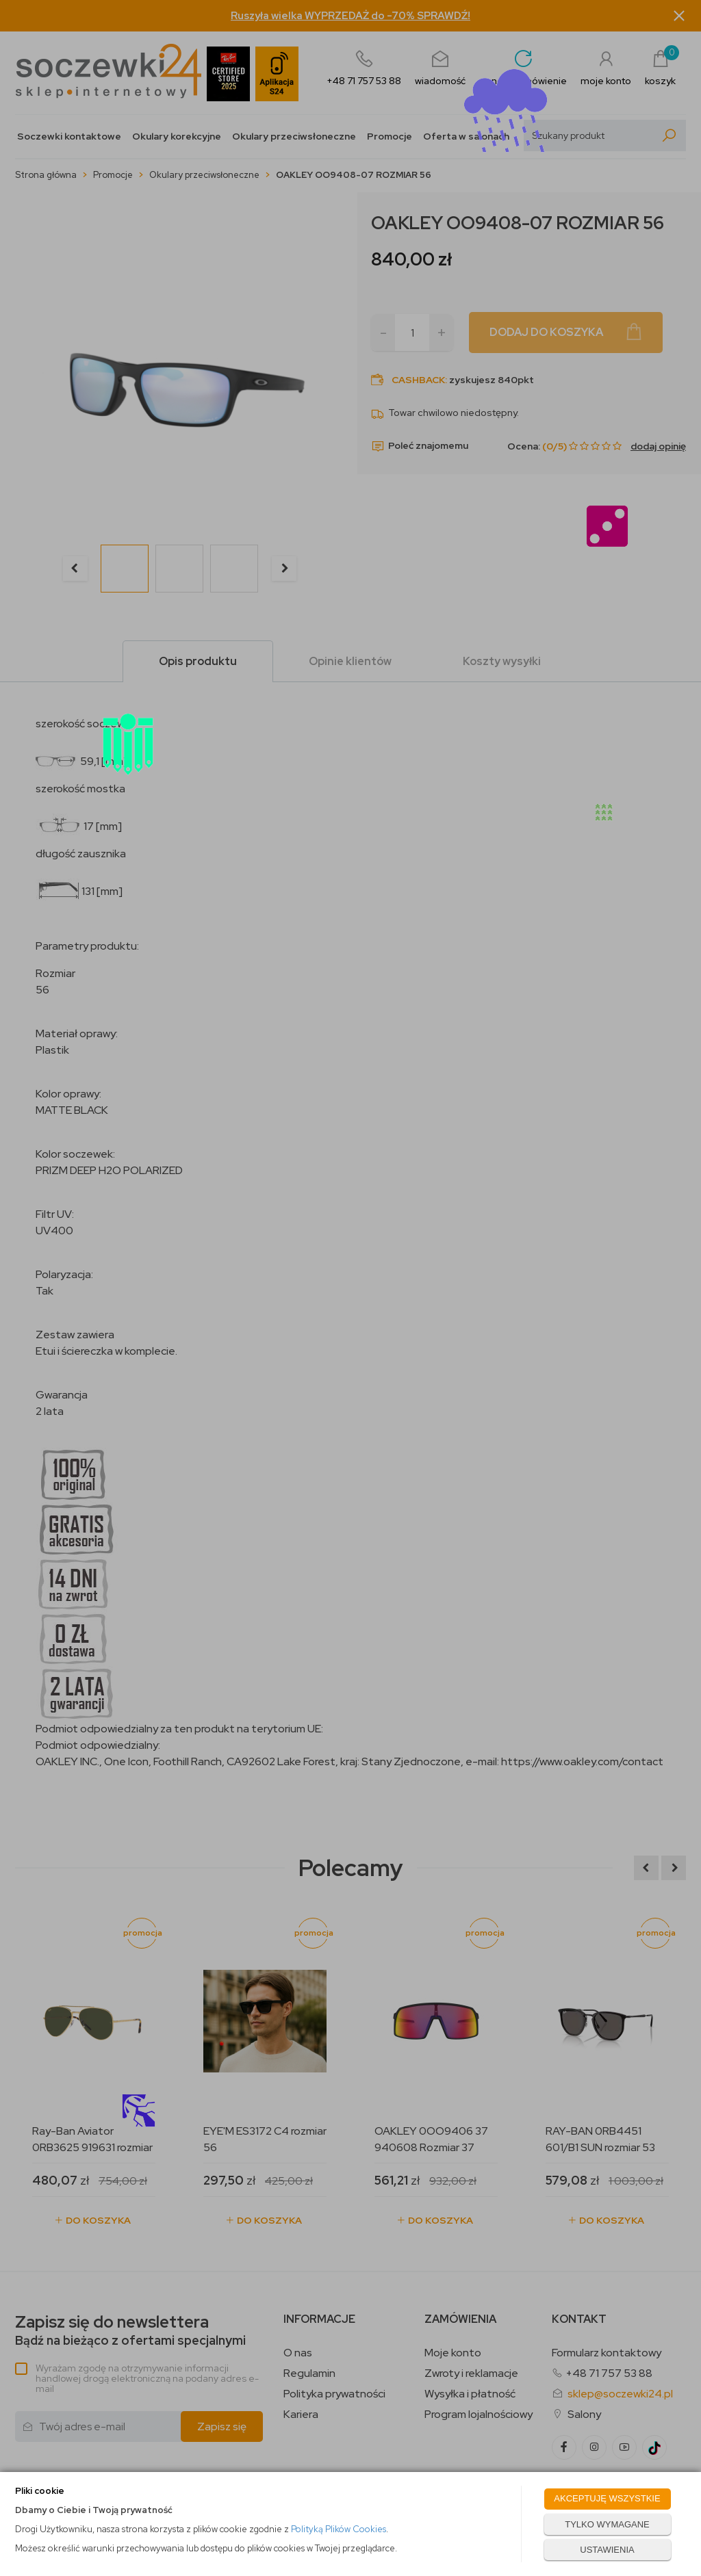 The width and height of the screenshot is (701, 2576). Describe the element at coordinates (128, 744) in the screenshot. I see `select ancient roman armor piece` at that location.